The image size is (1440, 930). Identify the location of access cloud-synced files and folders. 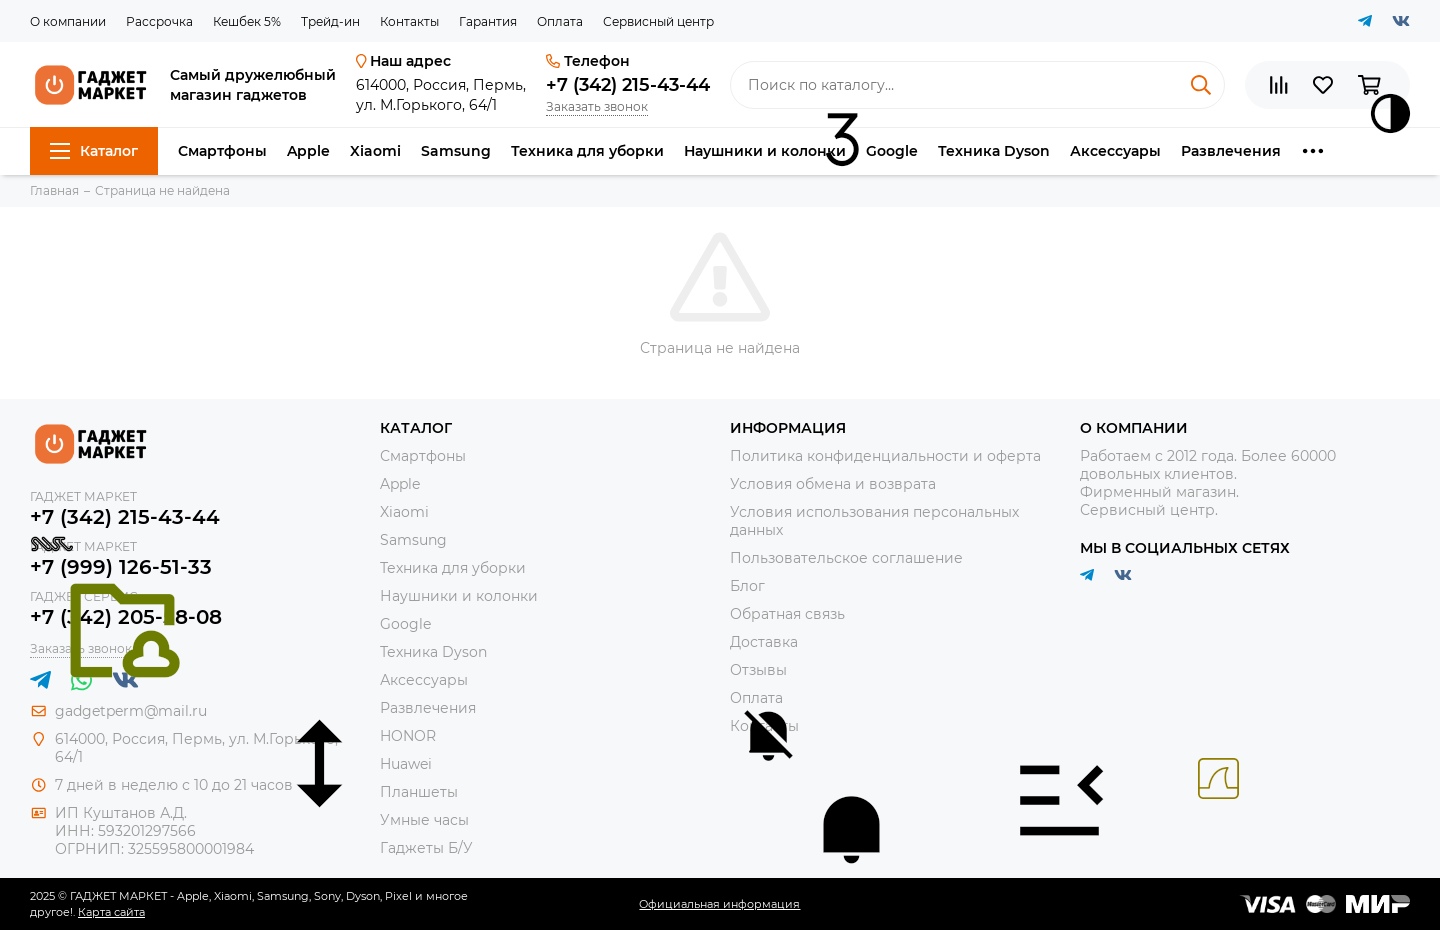
(122, 630).